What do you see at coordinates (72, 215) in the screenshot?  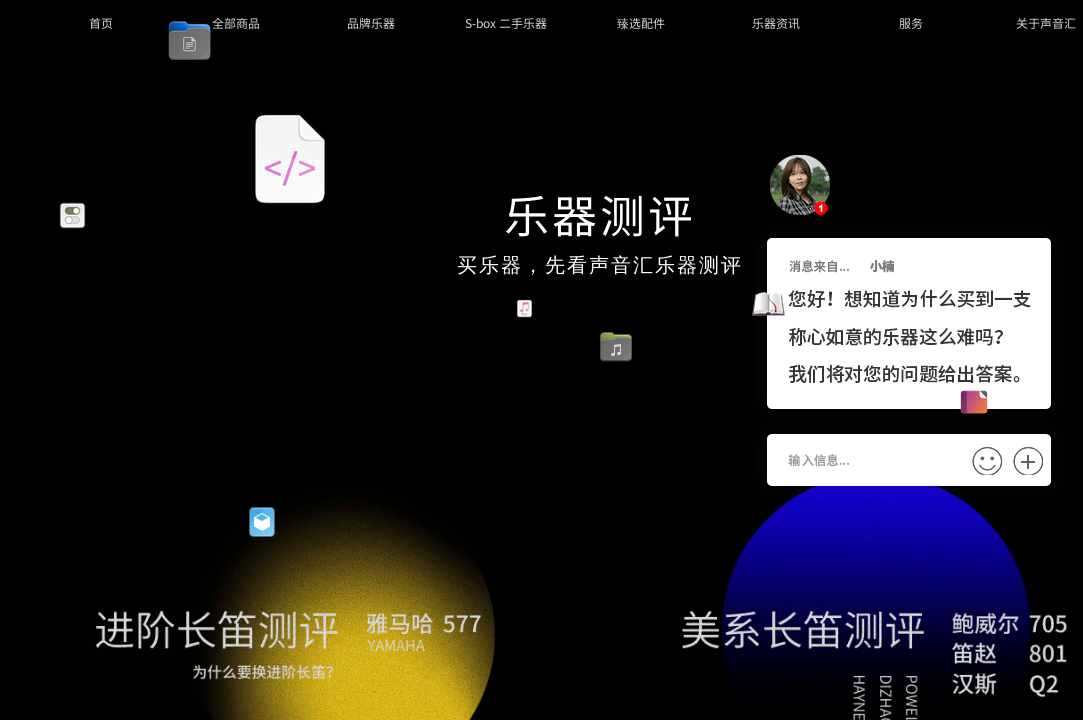 I see `open system settings or preferences` at bounding box center [72, 215].